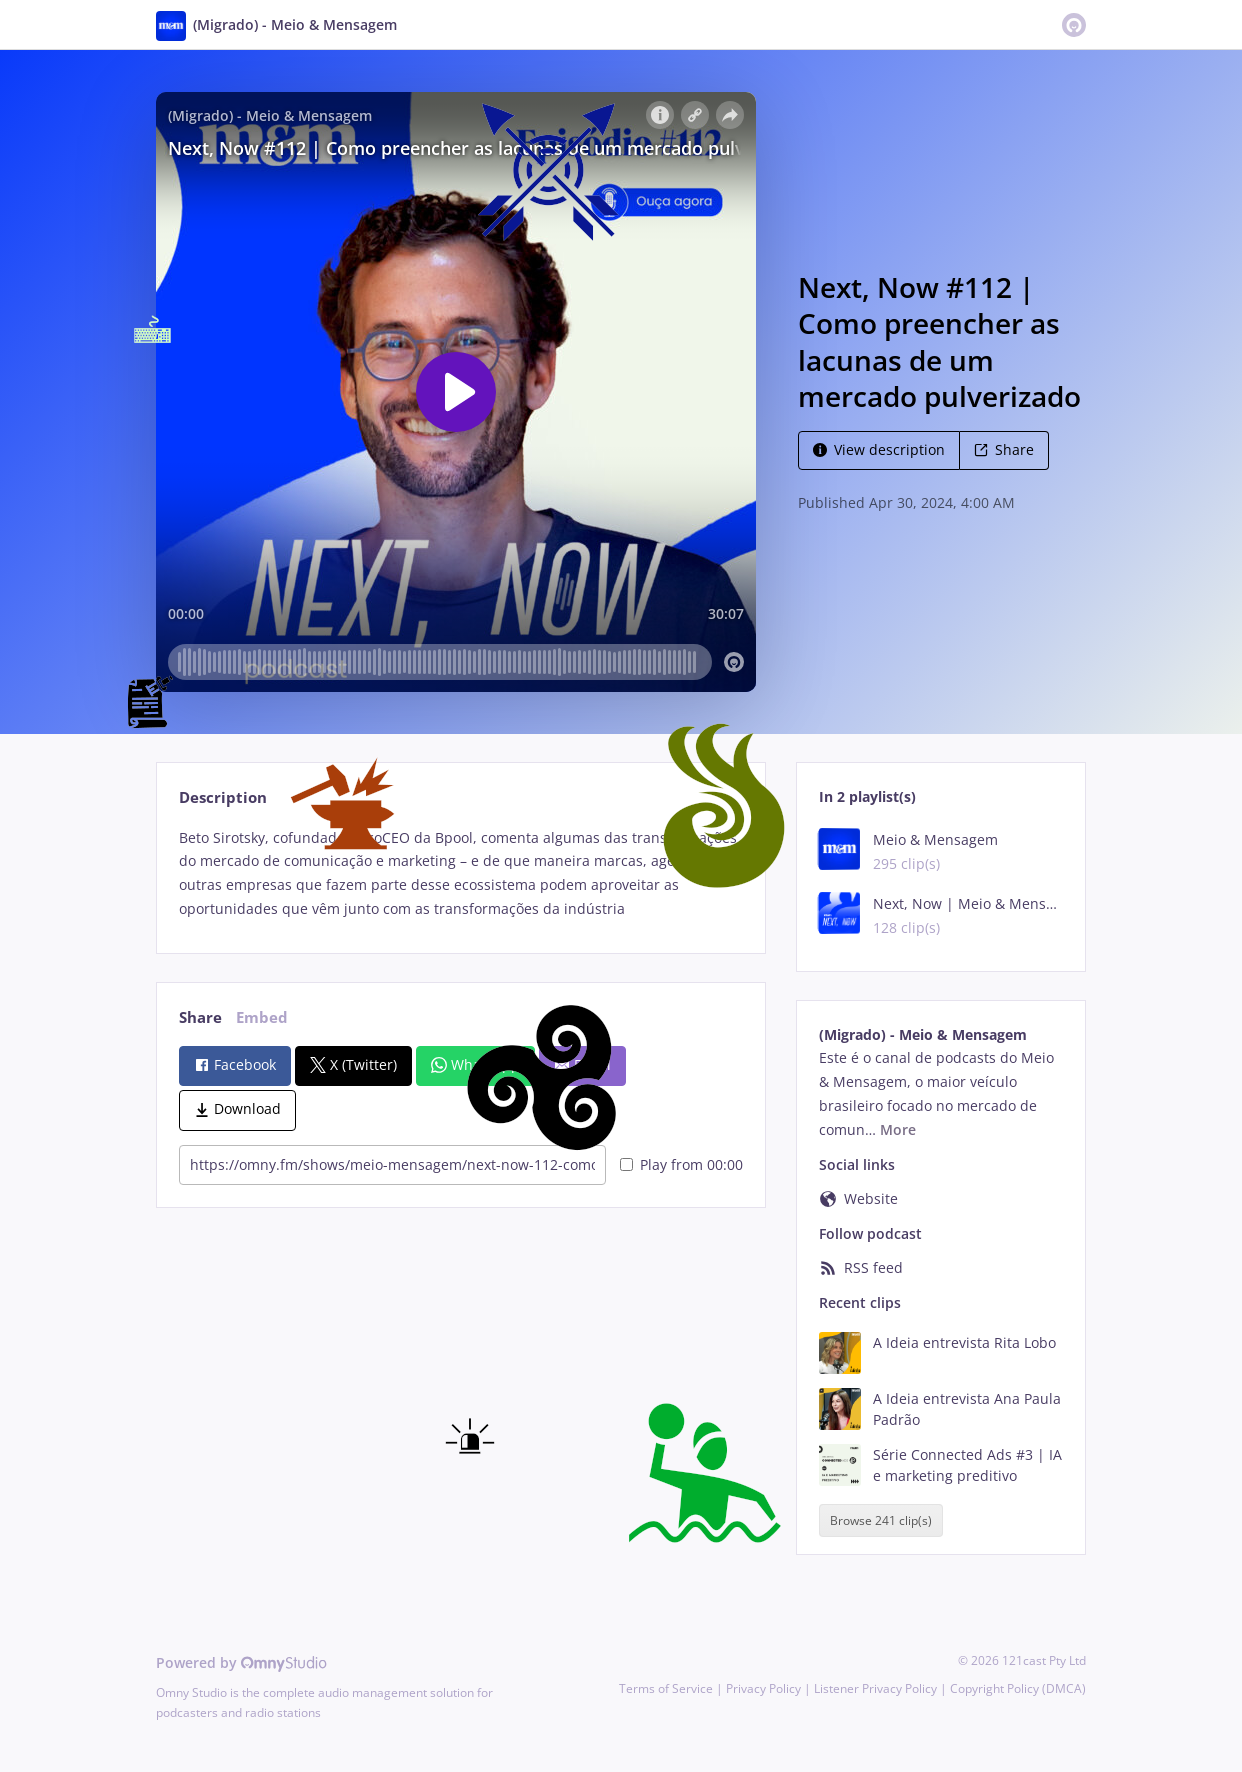  I want to click on access water polo game or activity, so click(706, 1473).